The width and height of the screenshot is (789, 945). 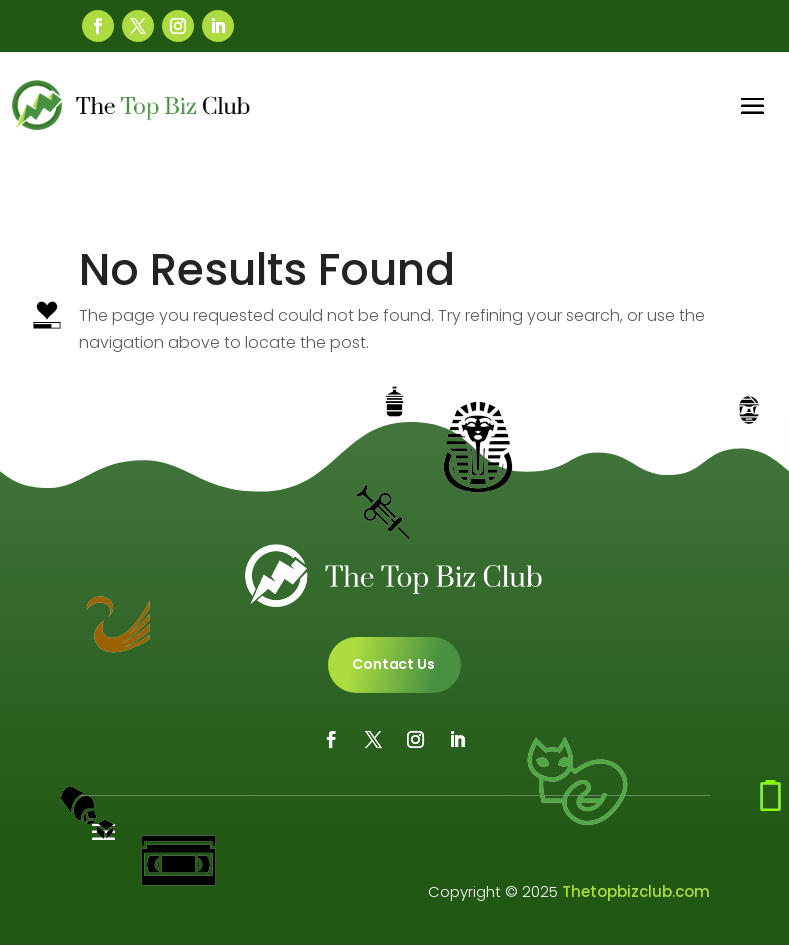 What do you see at coordinates (770, 795) in the screenshot?
I see `indicates empty battery status` at bounding box center [770, 795].